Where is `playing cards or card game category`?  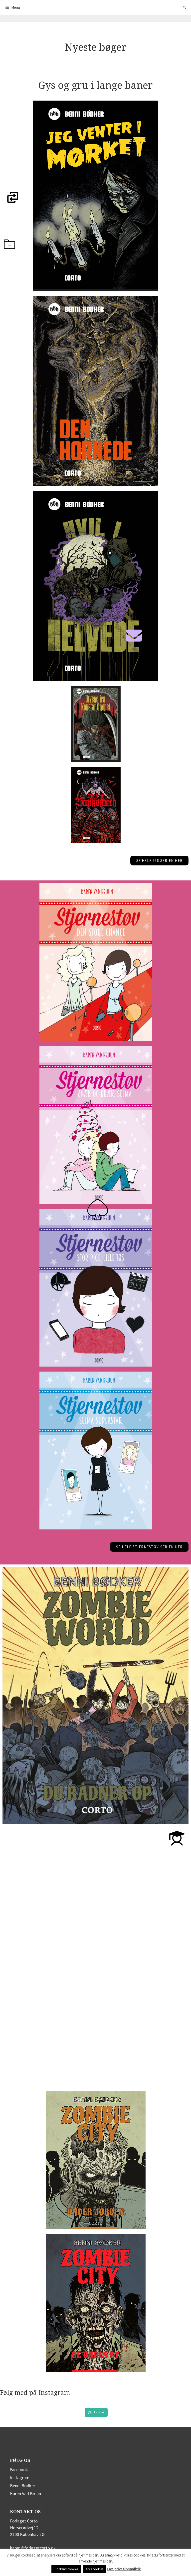
playing cards or card game category is located at coordinates (98, 1210).